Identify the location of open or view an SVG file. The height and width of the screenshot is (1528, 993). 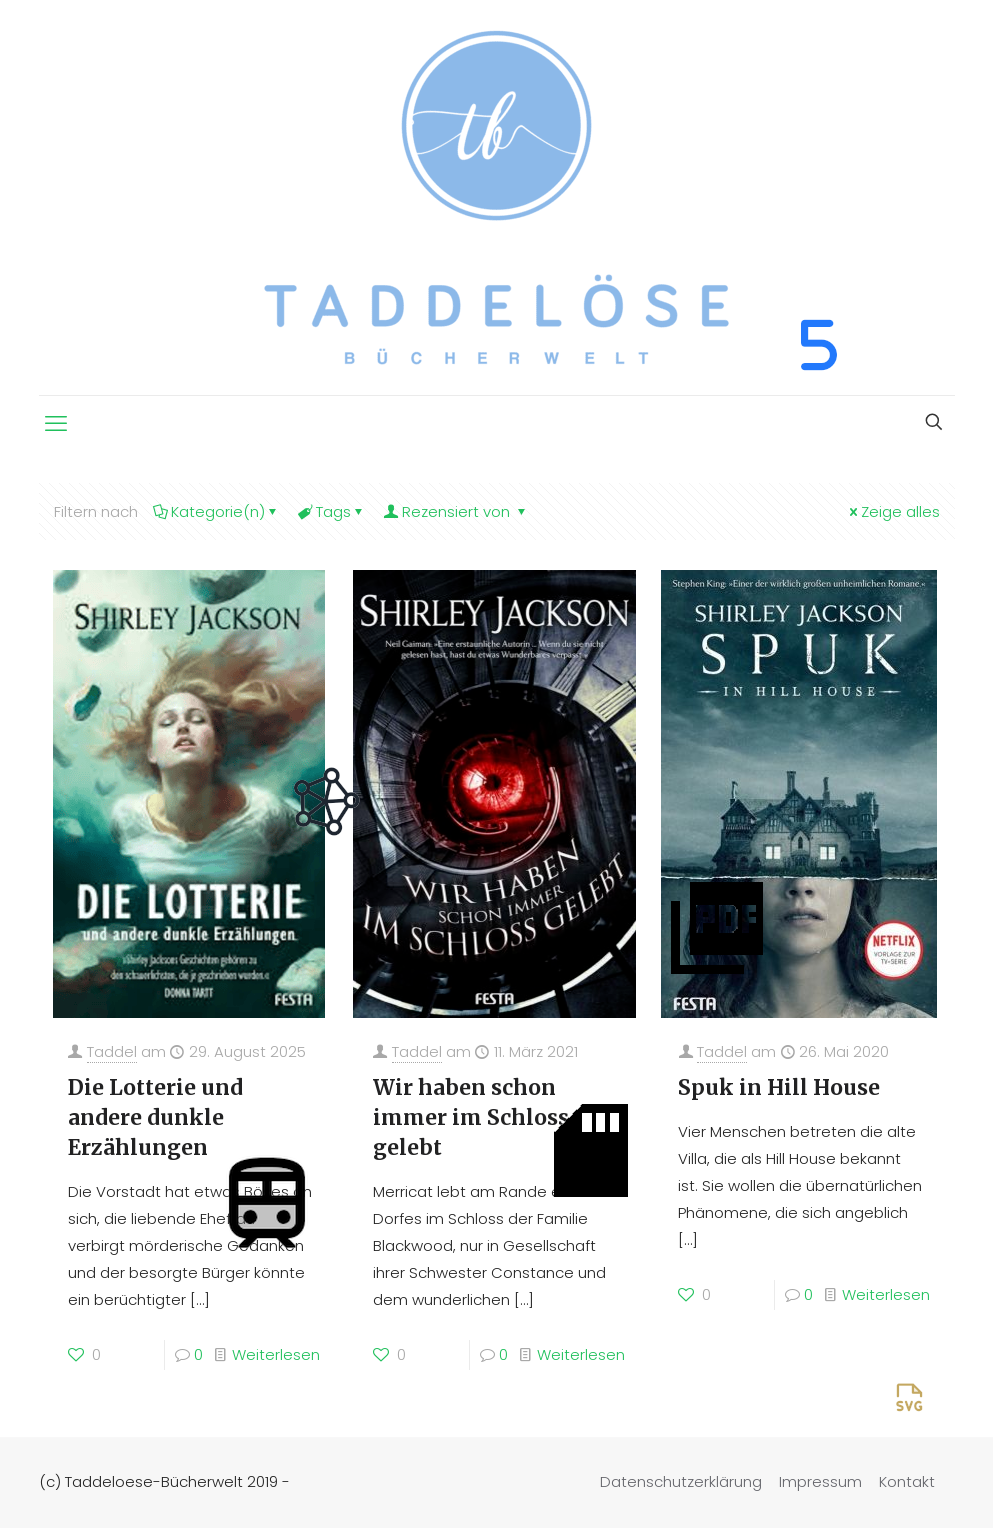
(909, 1398).